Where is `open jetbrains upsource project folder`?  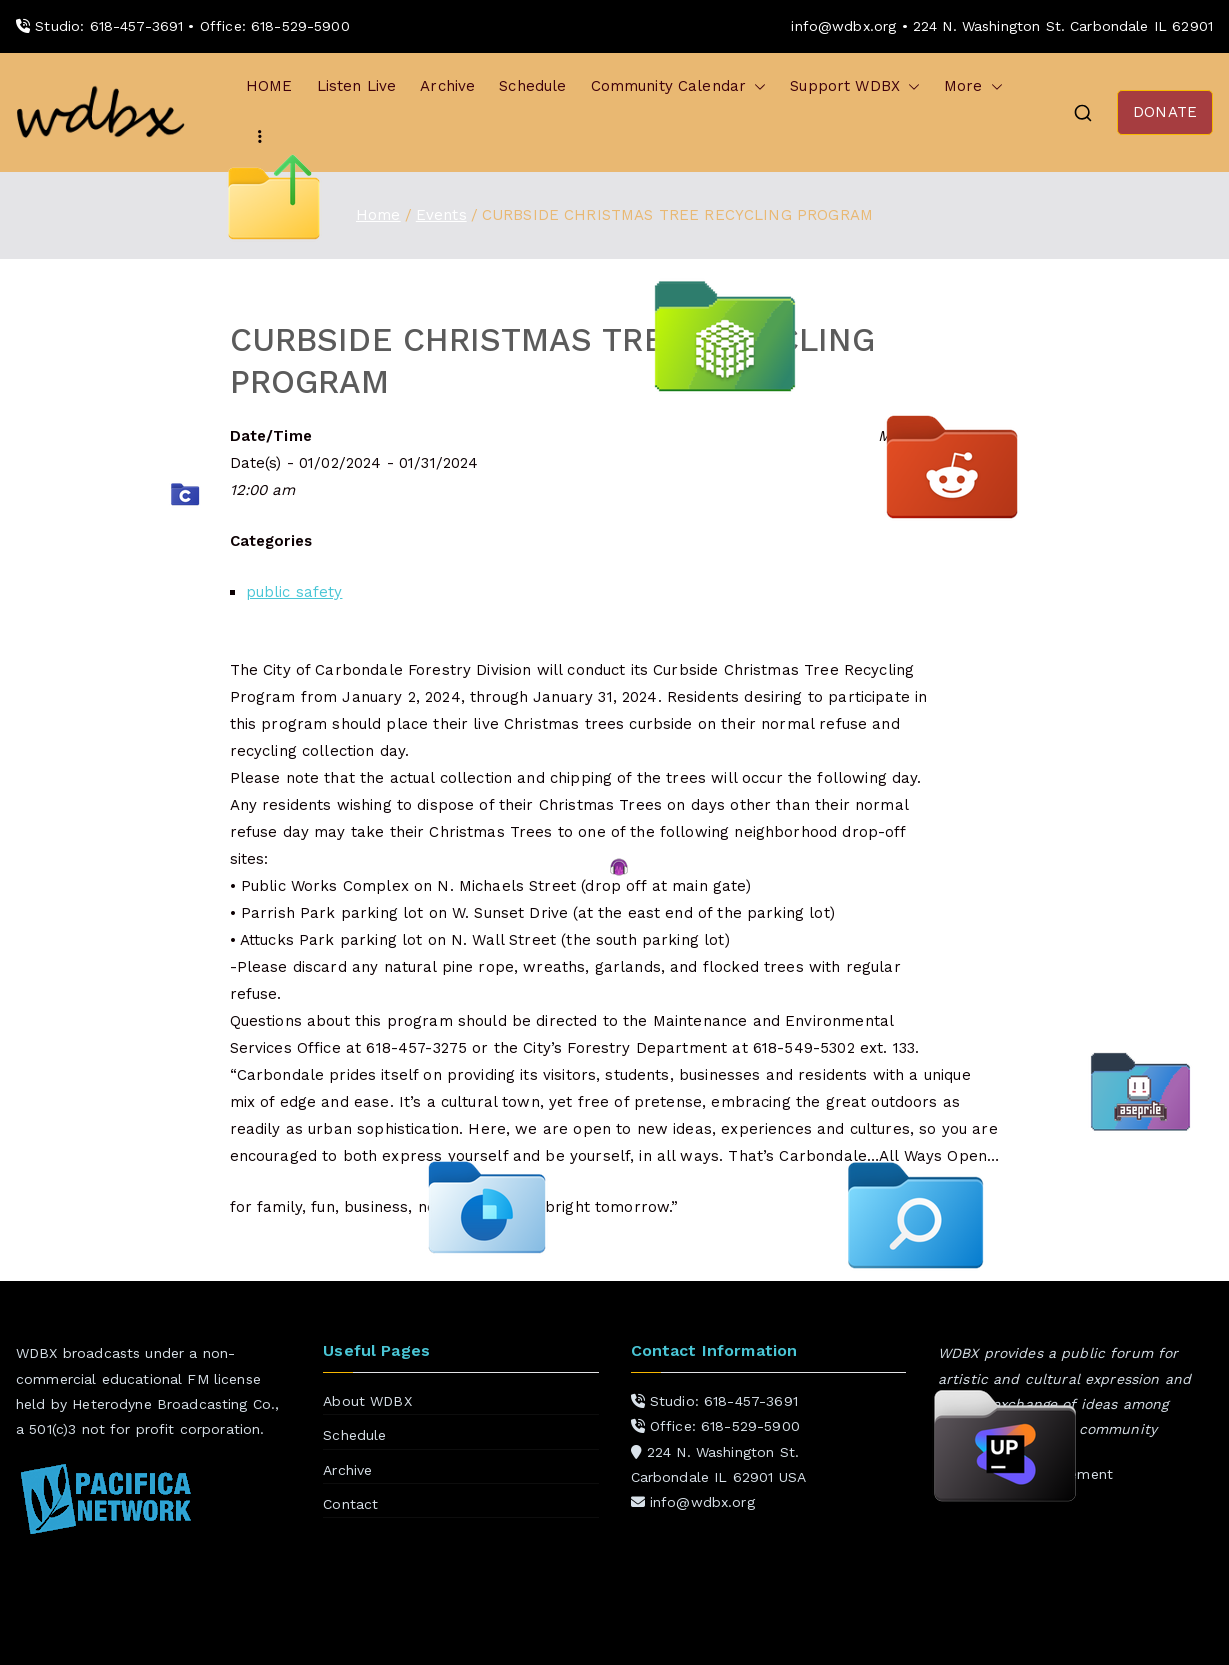 open jetbrains upsource project folder is located at coordinates (1004, 1449).